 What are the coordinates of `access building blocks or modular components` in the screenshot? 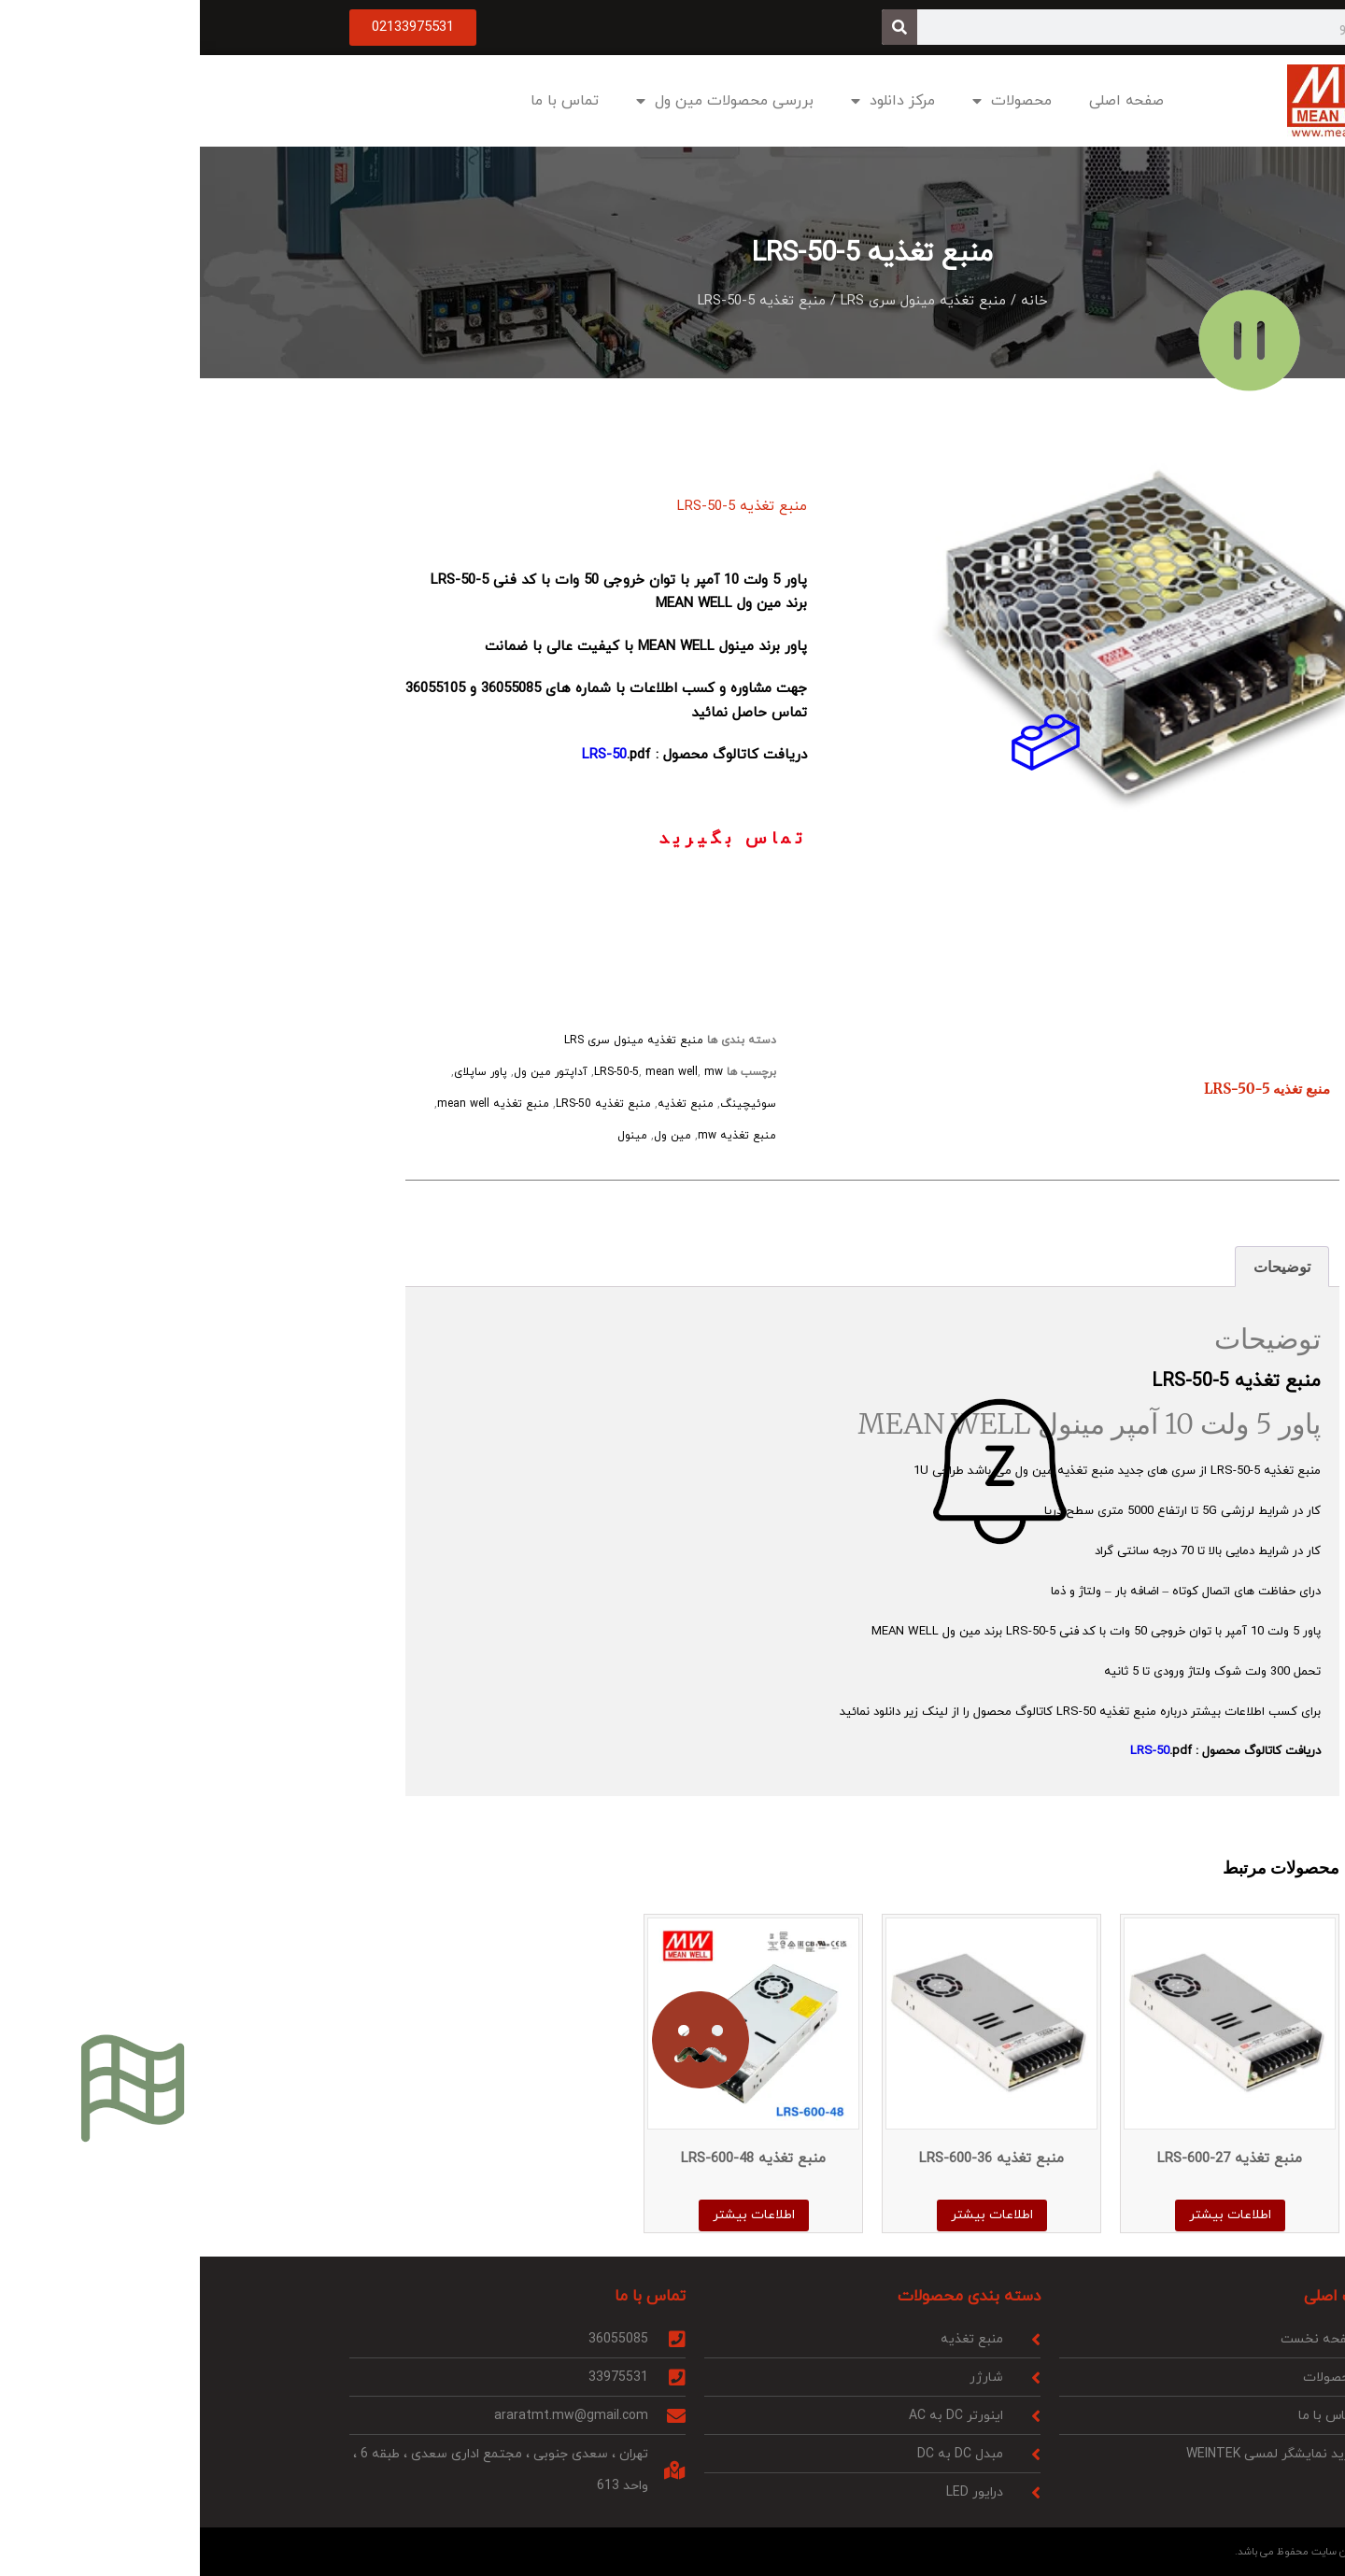 It's located at (1045, 741).